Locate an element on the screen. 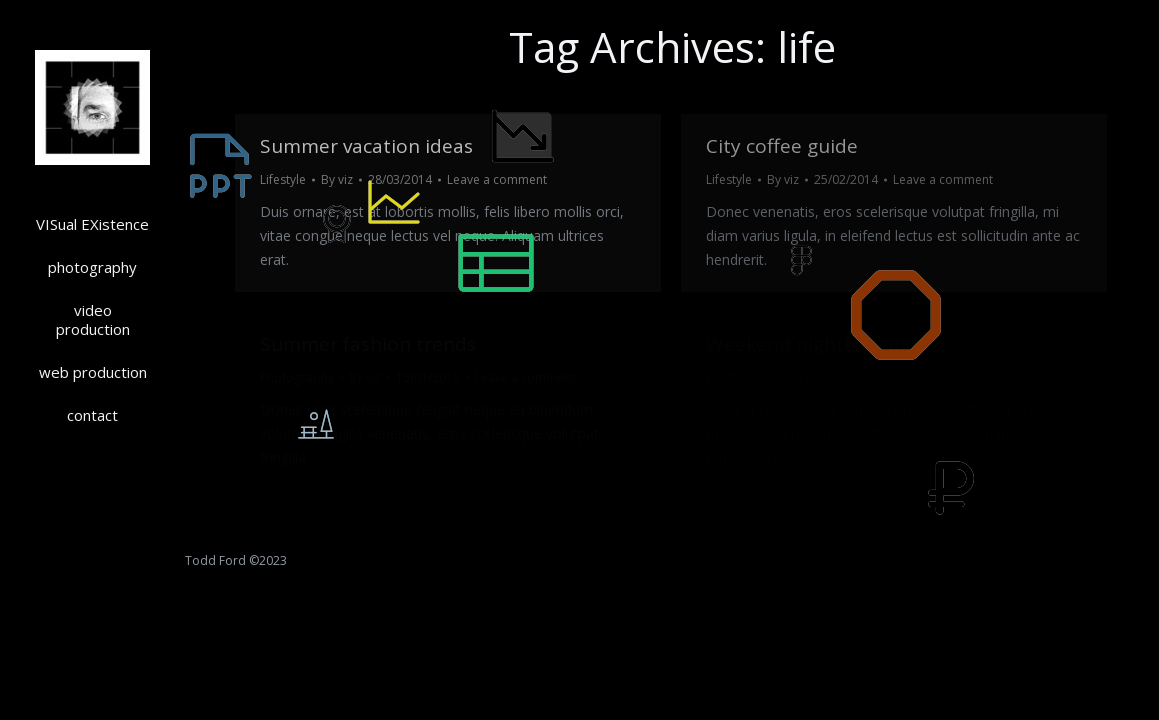  view nearby parks or green spaces is located at coordinates (316, 426).